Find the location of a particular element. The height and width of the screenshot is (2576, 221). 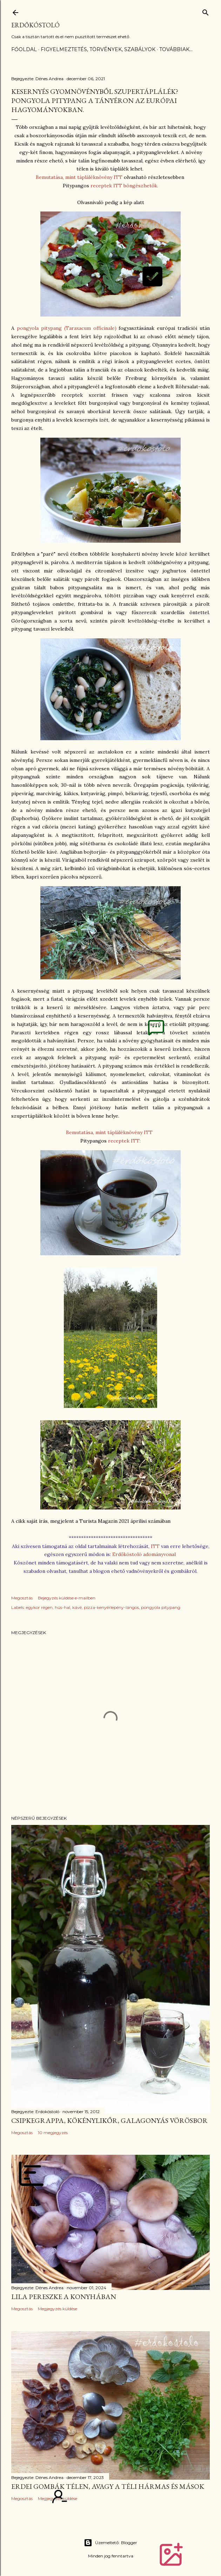

a selected or checked item is located at coordinates (152, 276).